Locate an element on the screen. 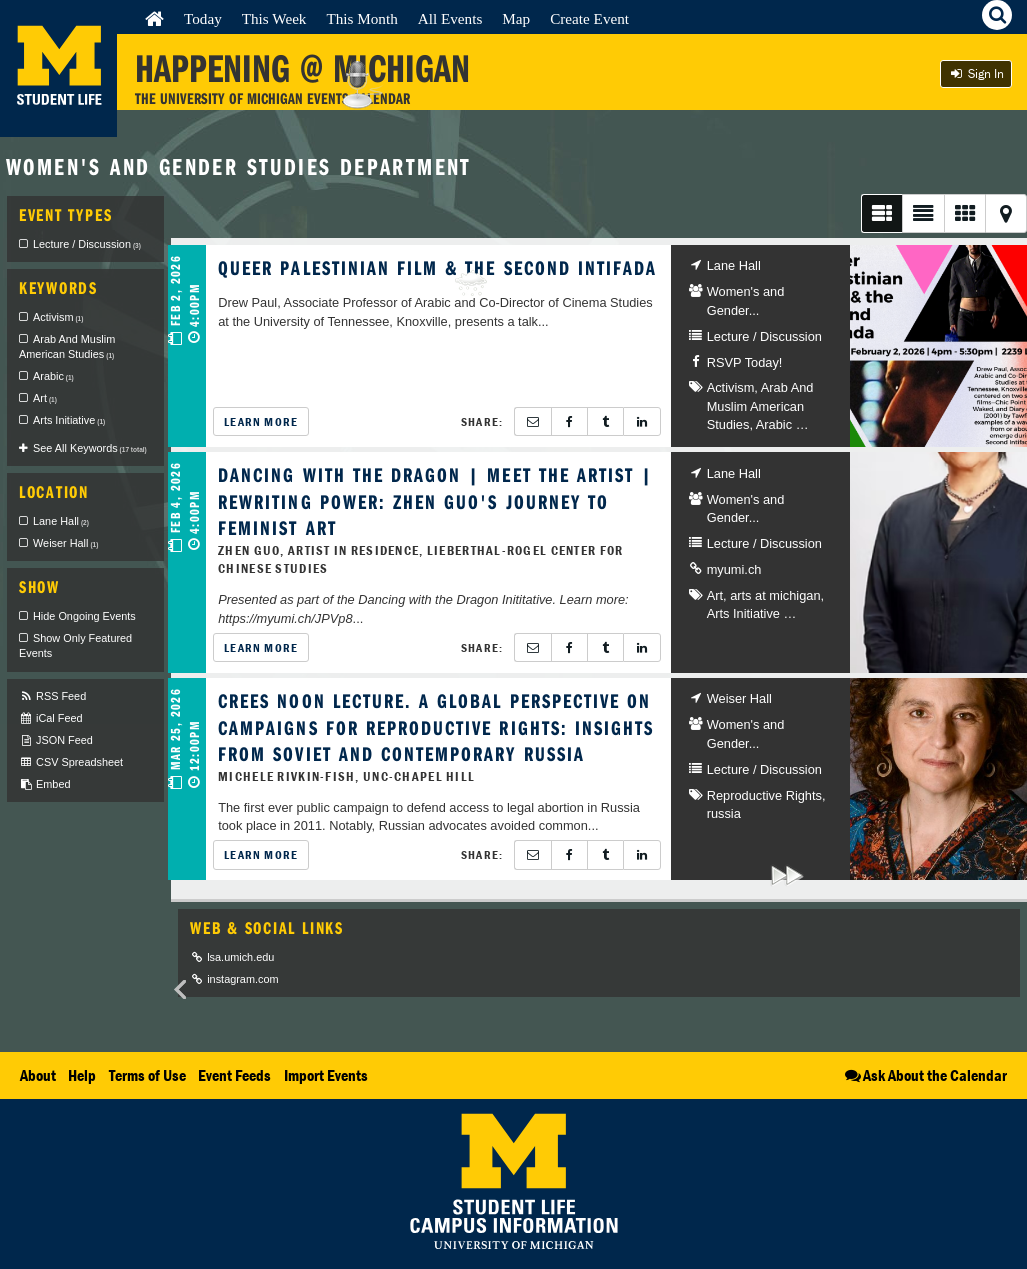  access microphone settings is located at coordinates (358, 83).